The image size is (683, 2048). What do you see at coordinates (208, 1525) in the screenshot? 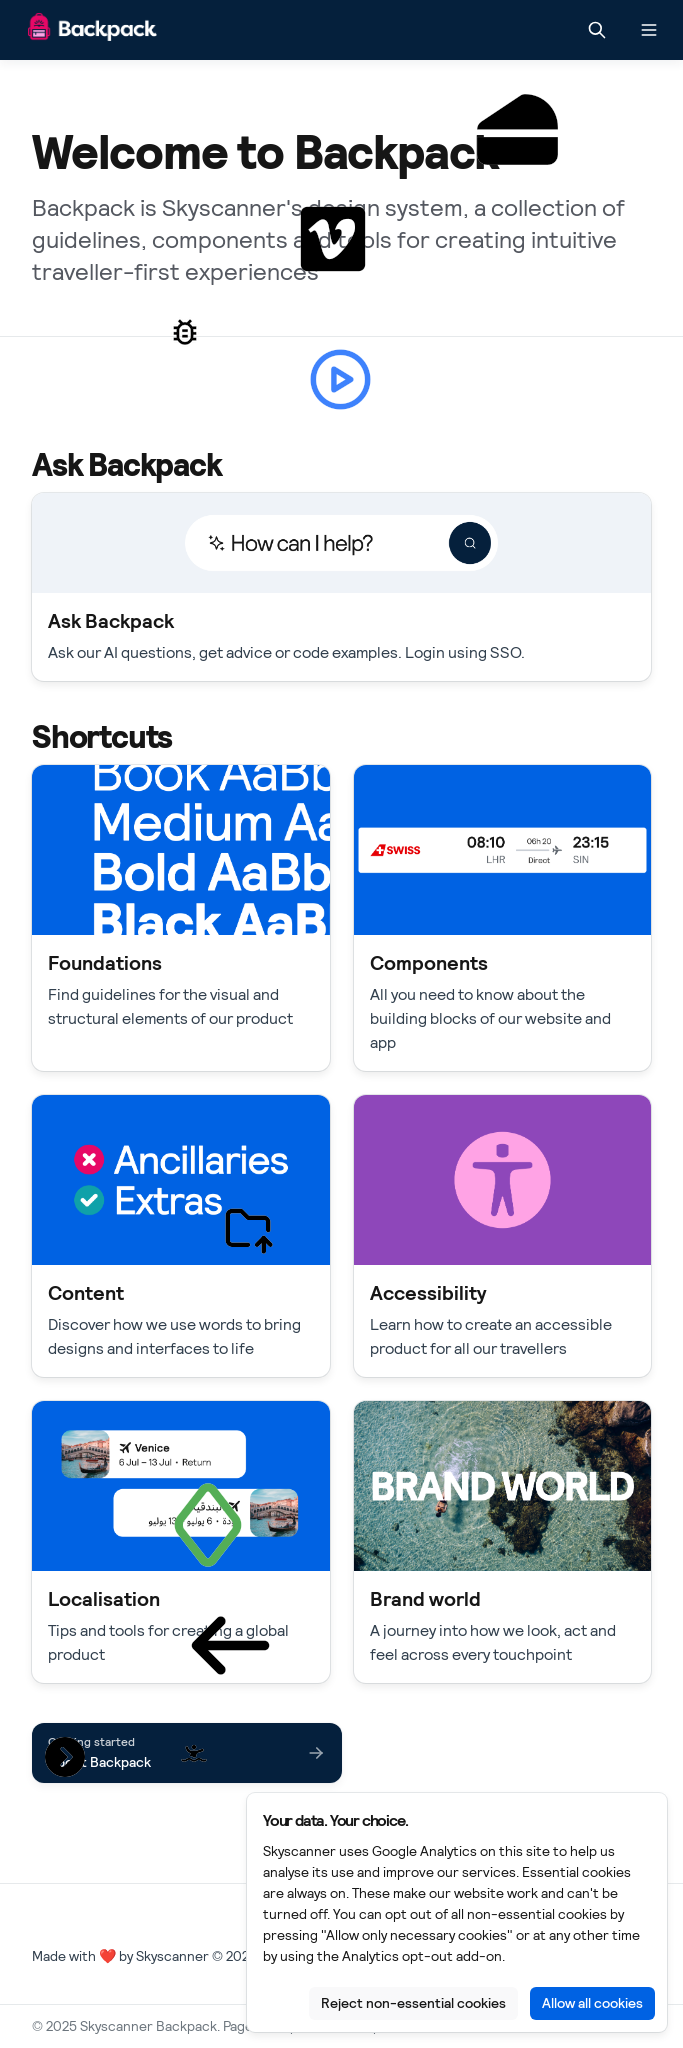
I see `access premium or pro features` at bounding box center [208, 1525].